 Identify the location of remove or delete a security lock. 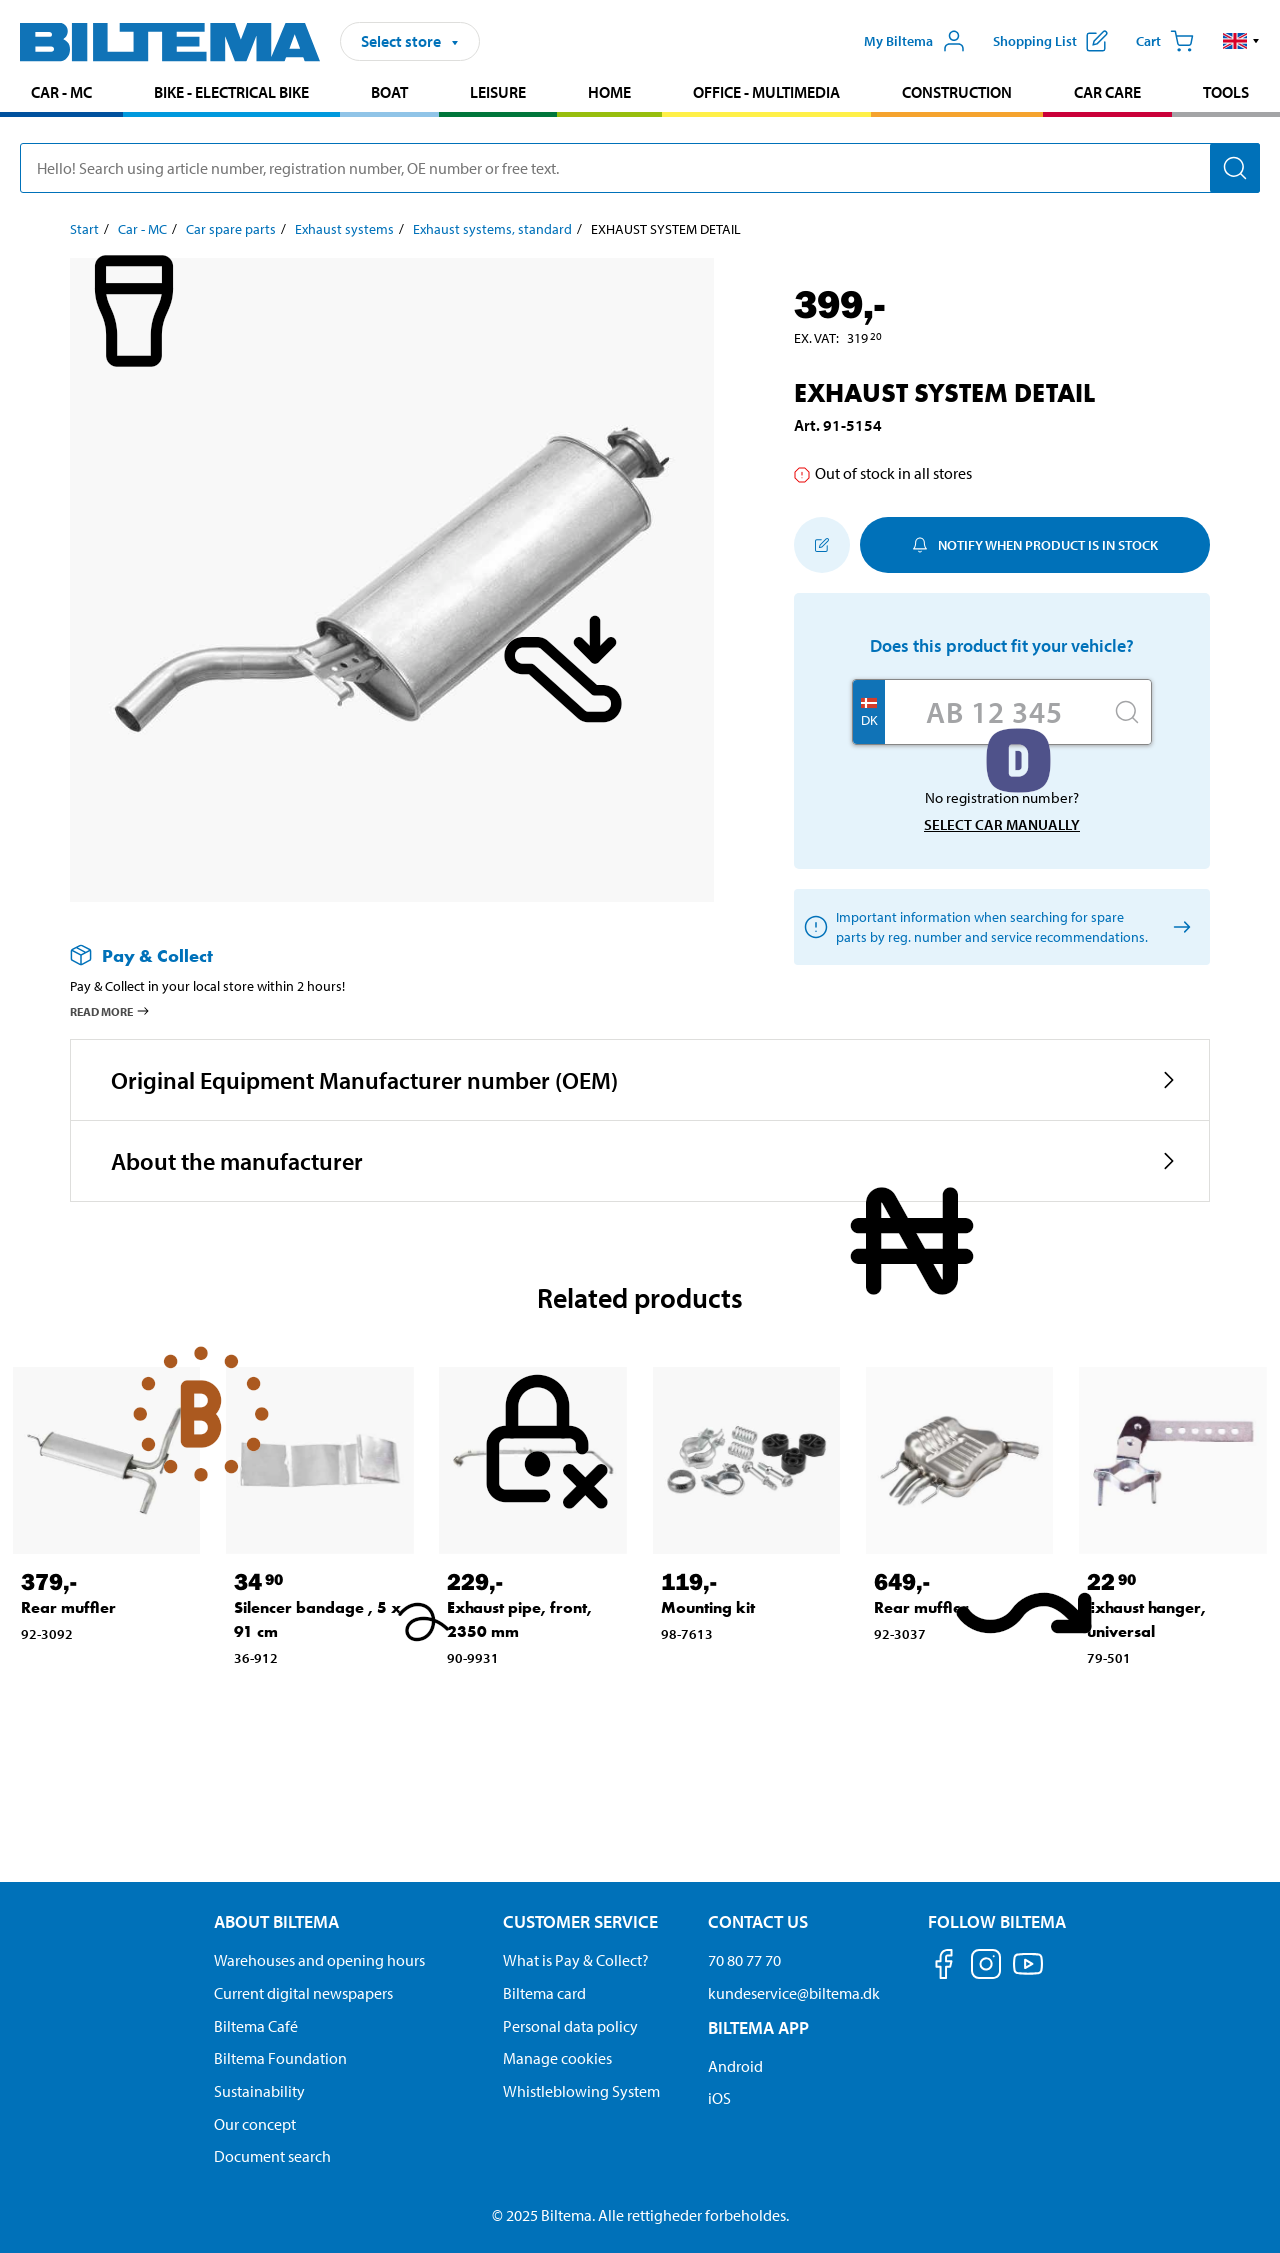
(537, 1438).